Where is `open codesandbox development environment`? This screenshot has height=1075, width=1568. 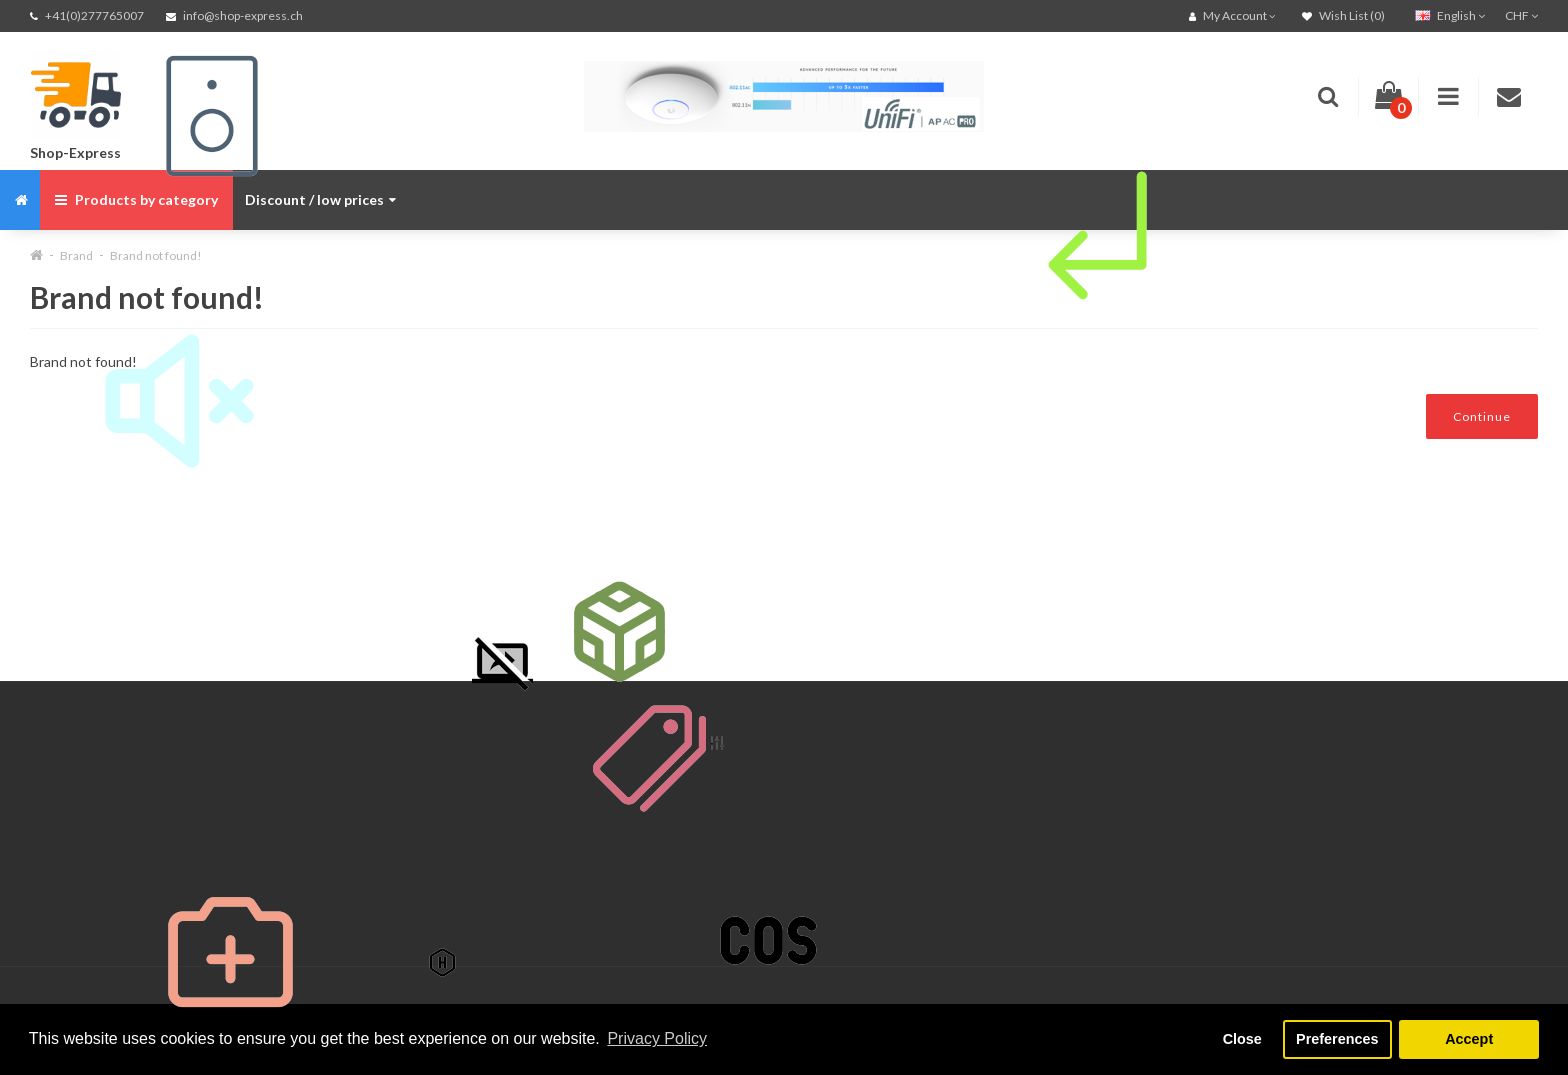
open codesandbox development environment is located at coordinates (619, 631).